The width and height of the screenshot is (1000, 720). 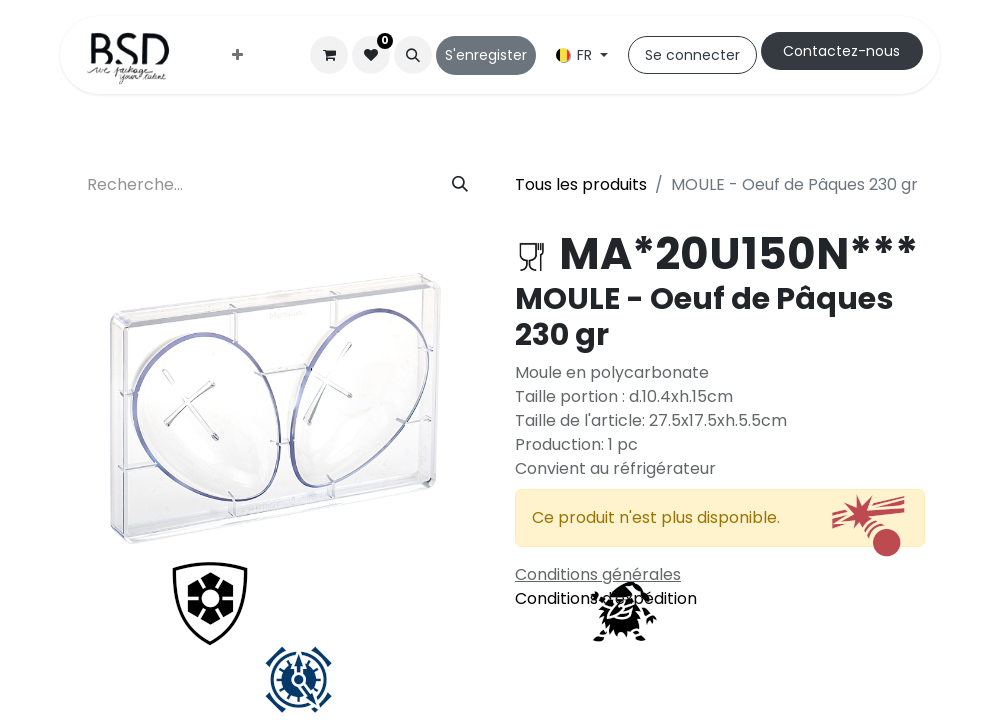 What do you see at coordinates (868, 525) in the screenshot?
I see `indicates ricochet or bounce effect in gameplay` at bounding box center [868, 525].